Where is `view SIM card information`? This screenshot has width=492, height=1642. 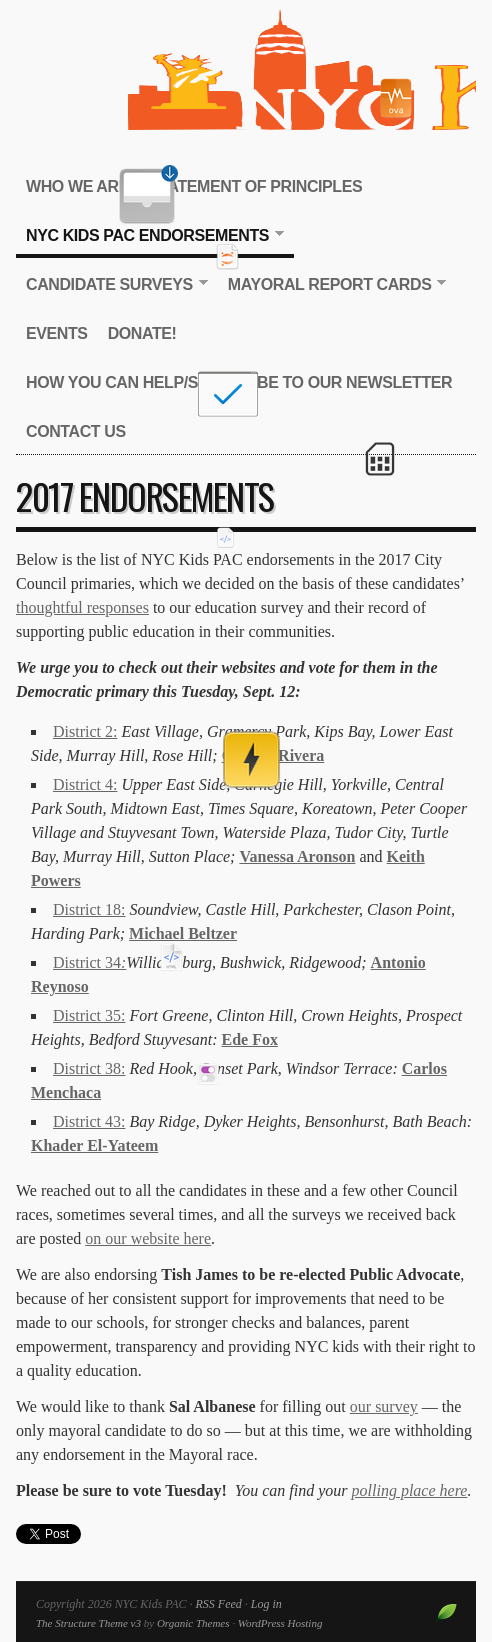 view SIM card information is located at coordinates (380, 459).